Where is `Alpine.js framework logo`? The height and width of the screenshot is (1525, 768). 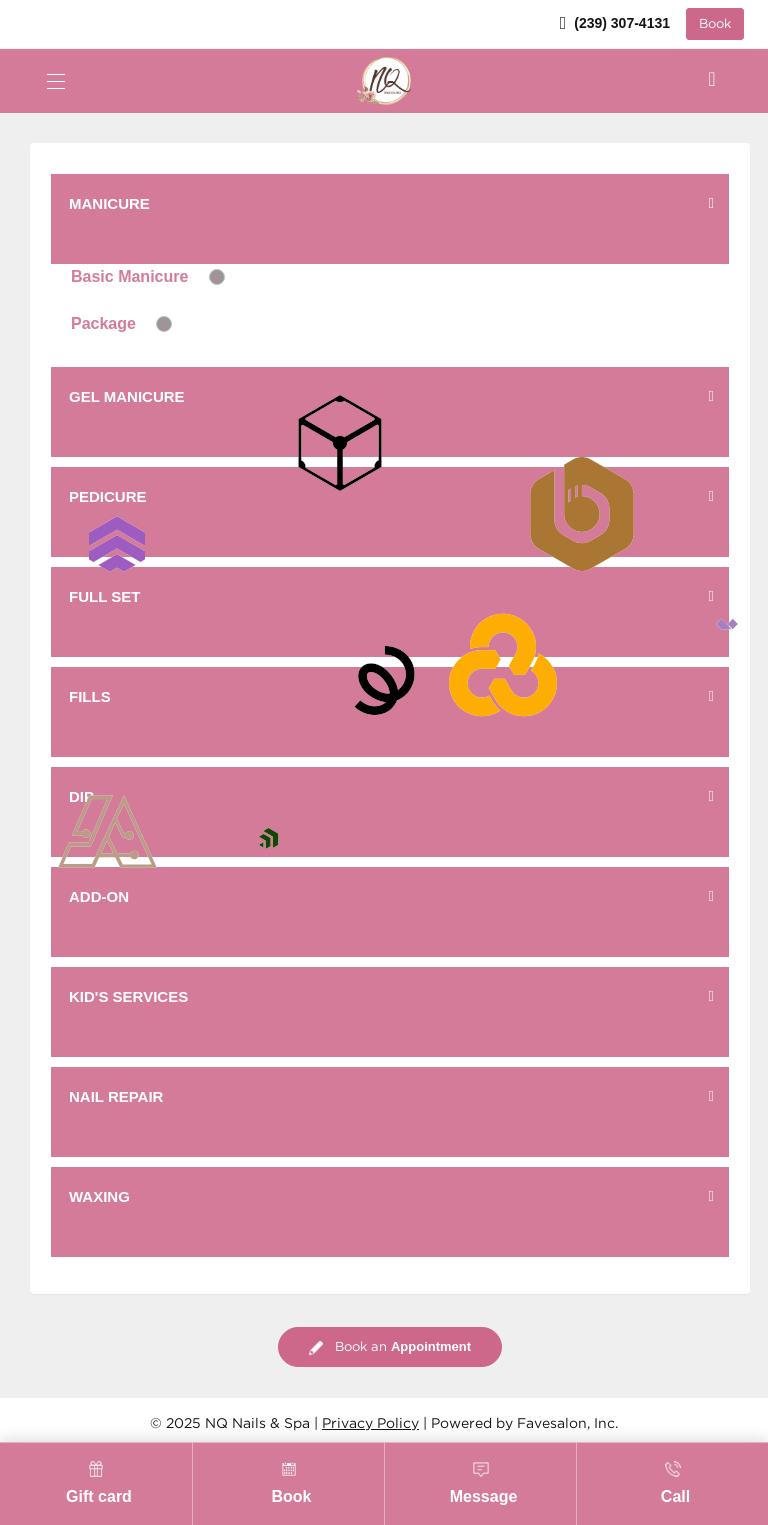
Alpine.js framework logo is located at coordinates (727, 624).